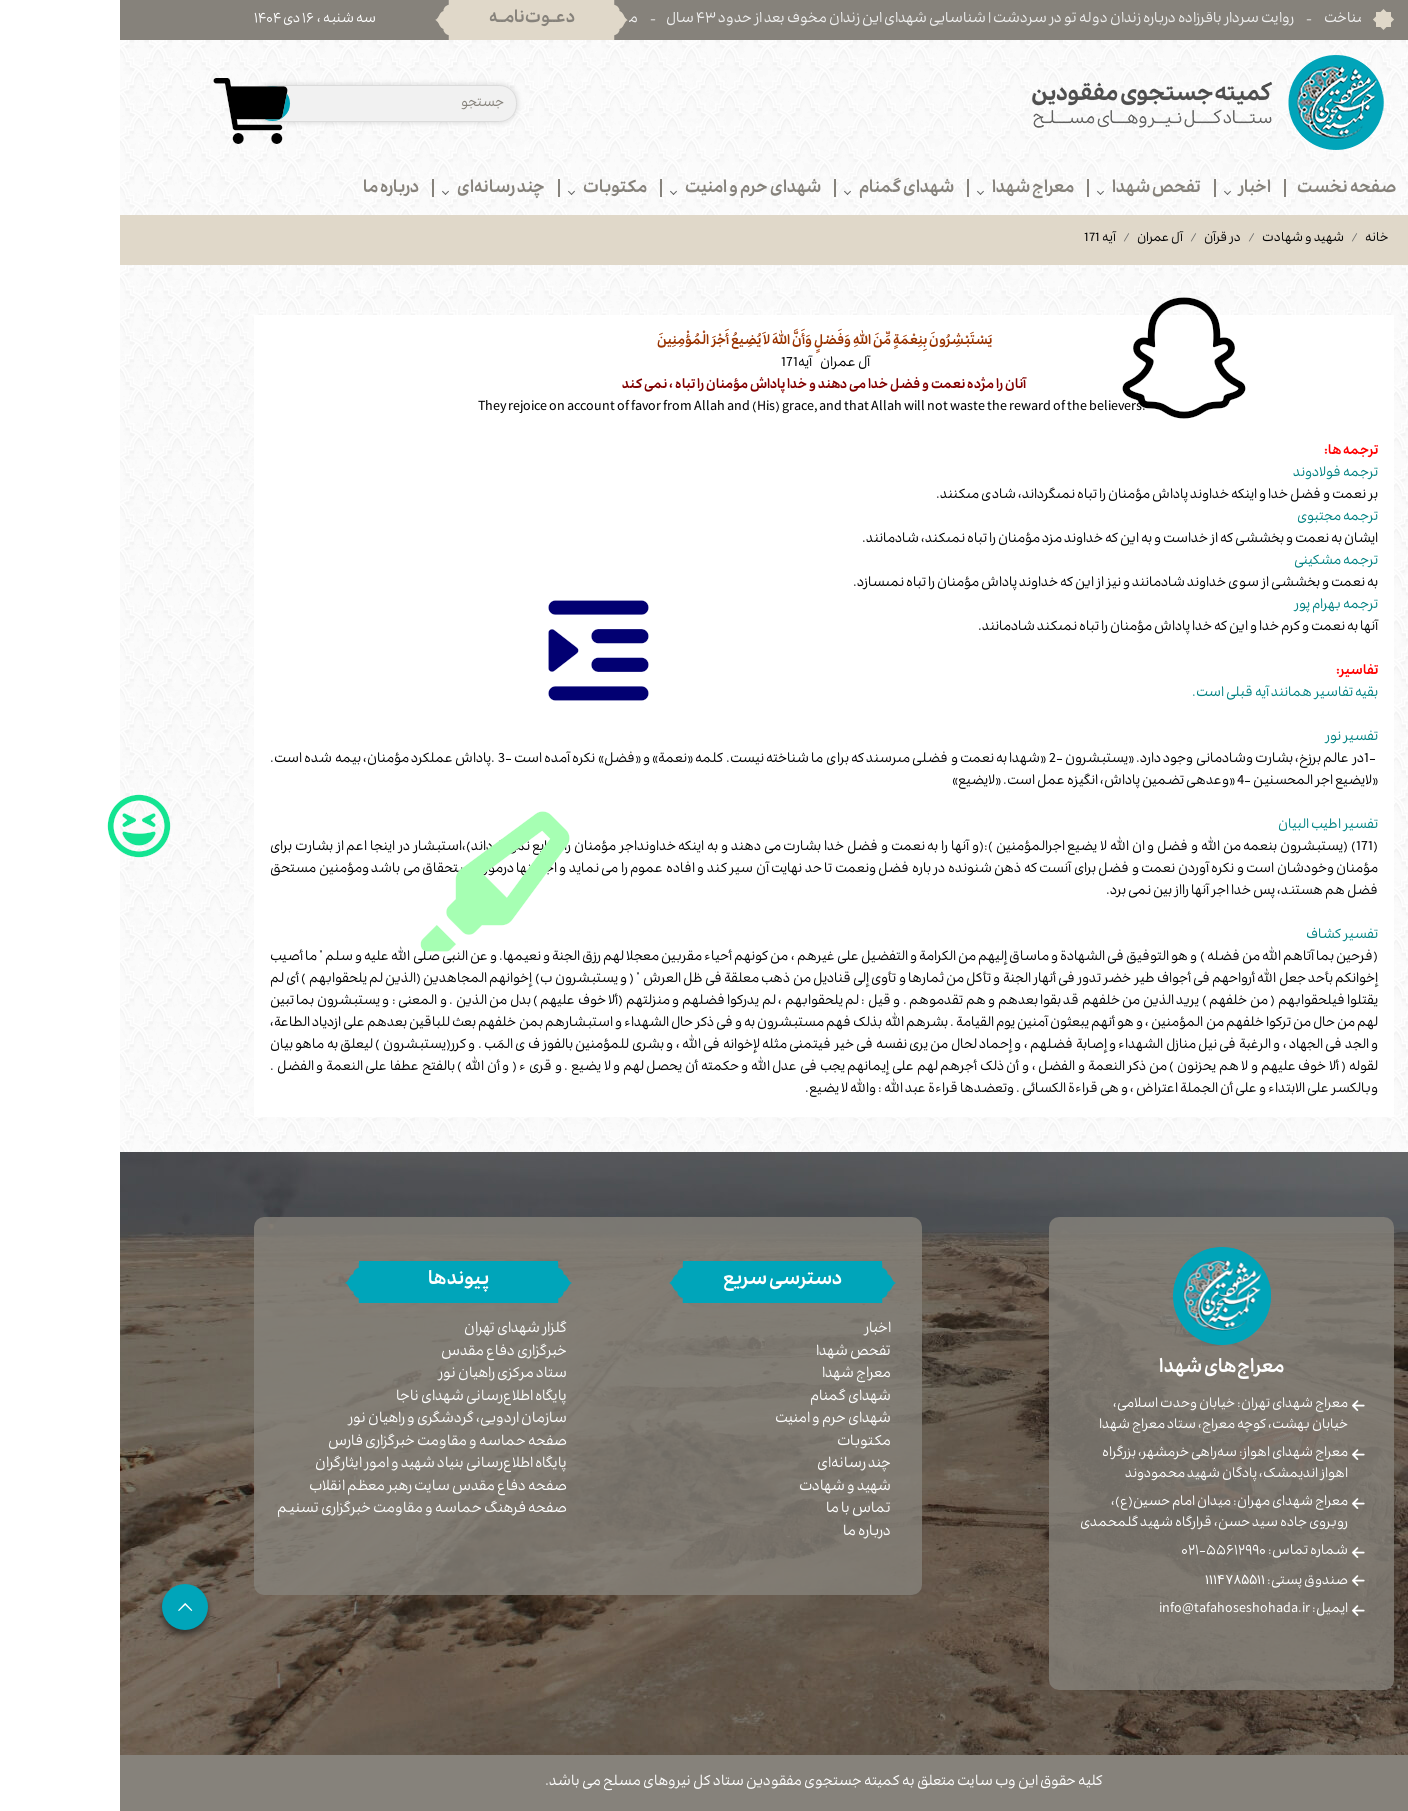  I want to click on react with a laughing emoji, so click(139, 826).